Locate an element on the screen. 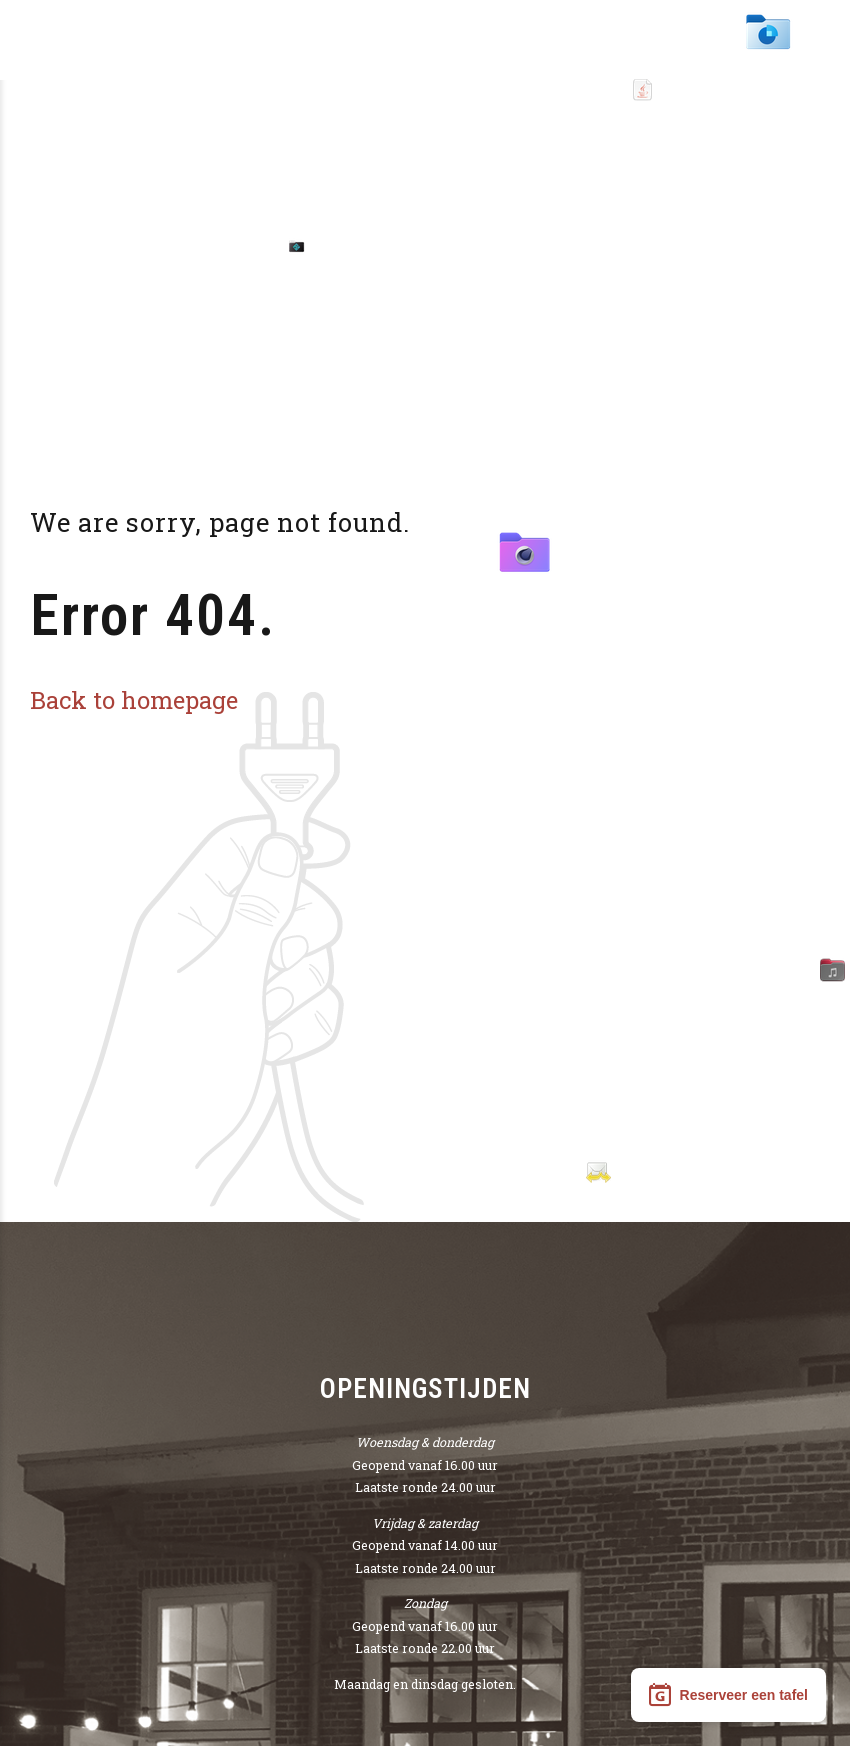 The width and height of the screenshot is (850, 1746). folder containing Netlify project files is located at coordinates (296, 246).